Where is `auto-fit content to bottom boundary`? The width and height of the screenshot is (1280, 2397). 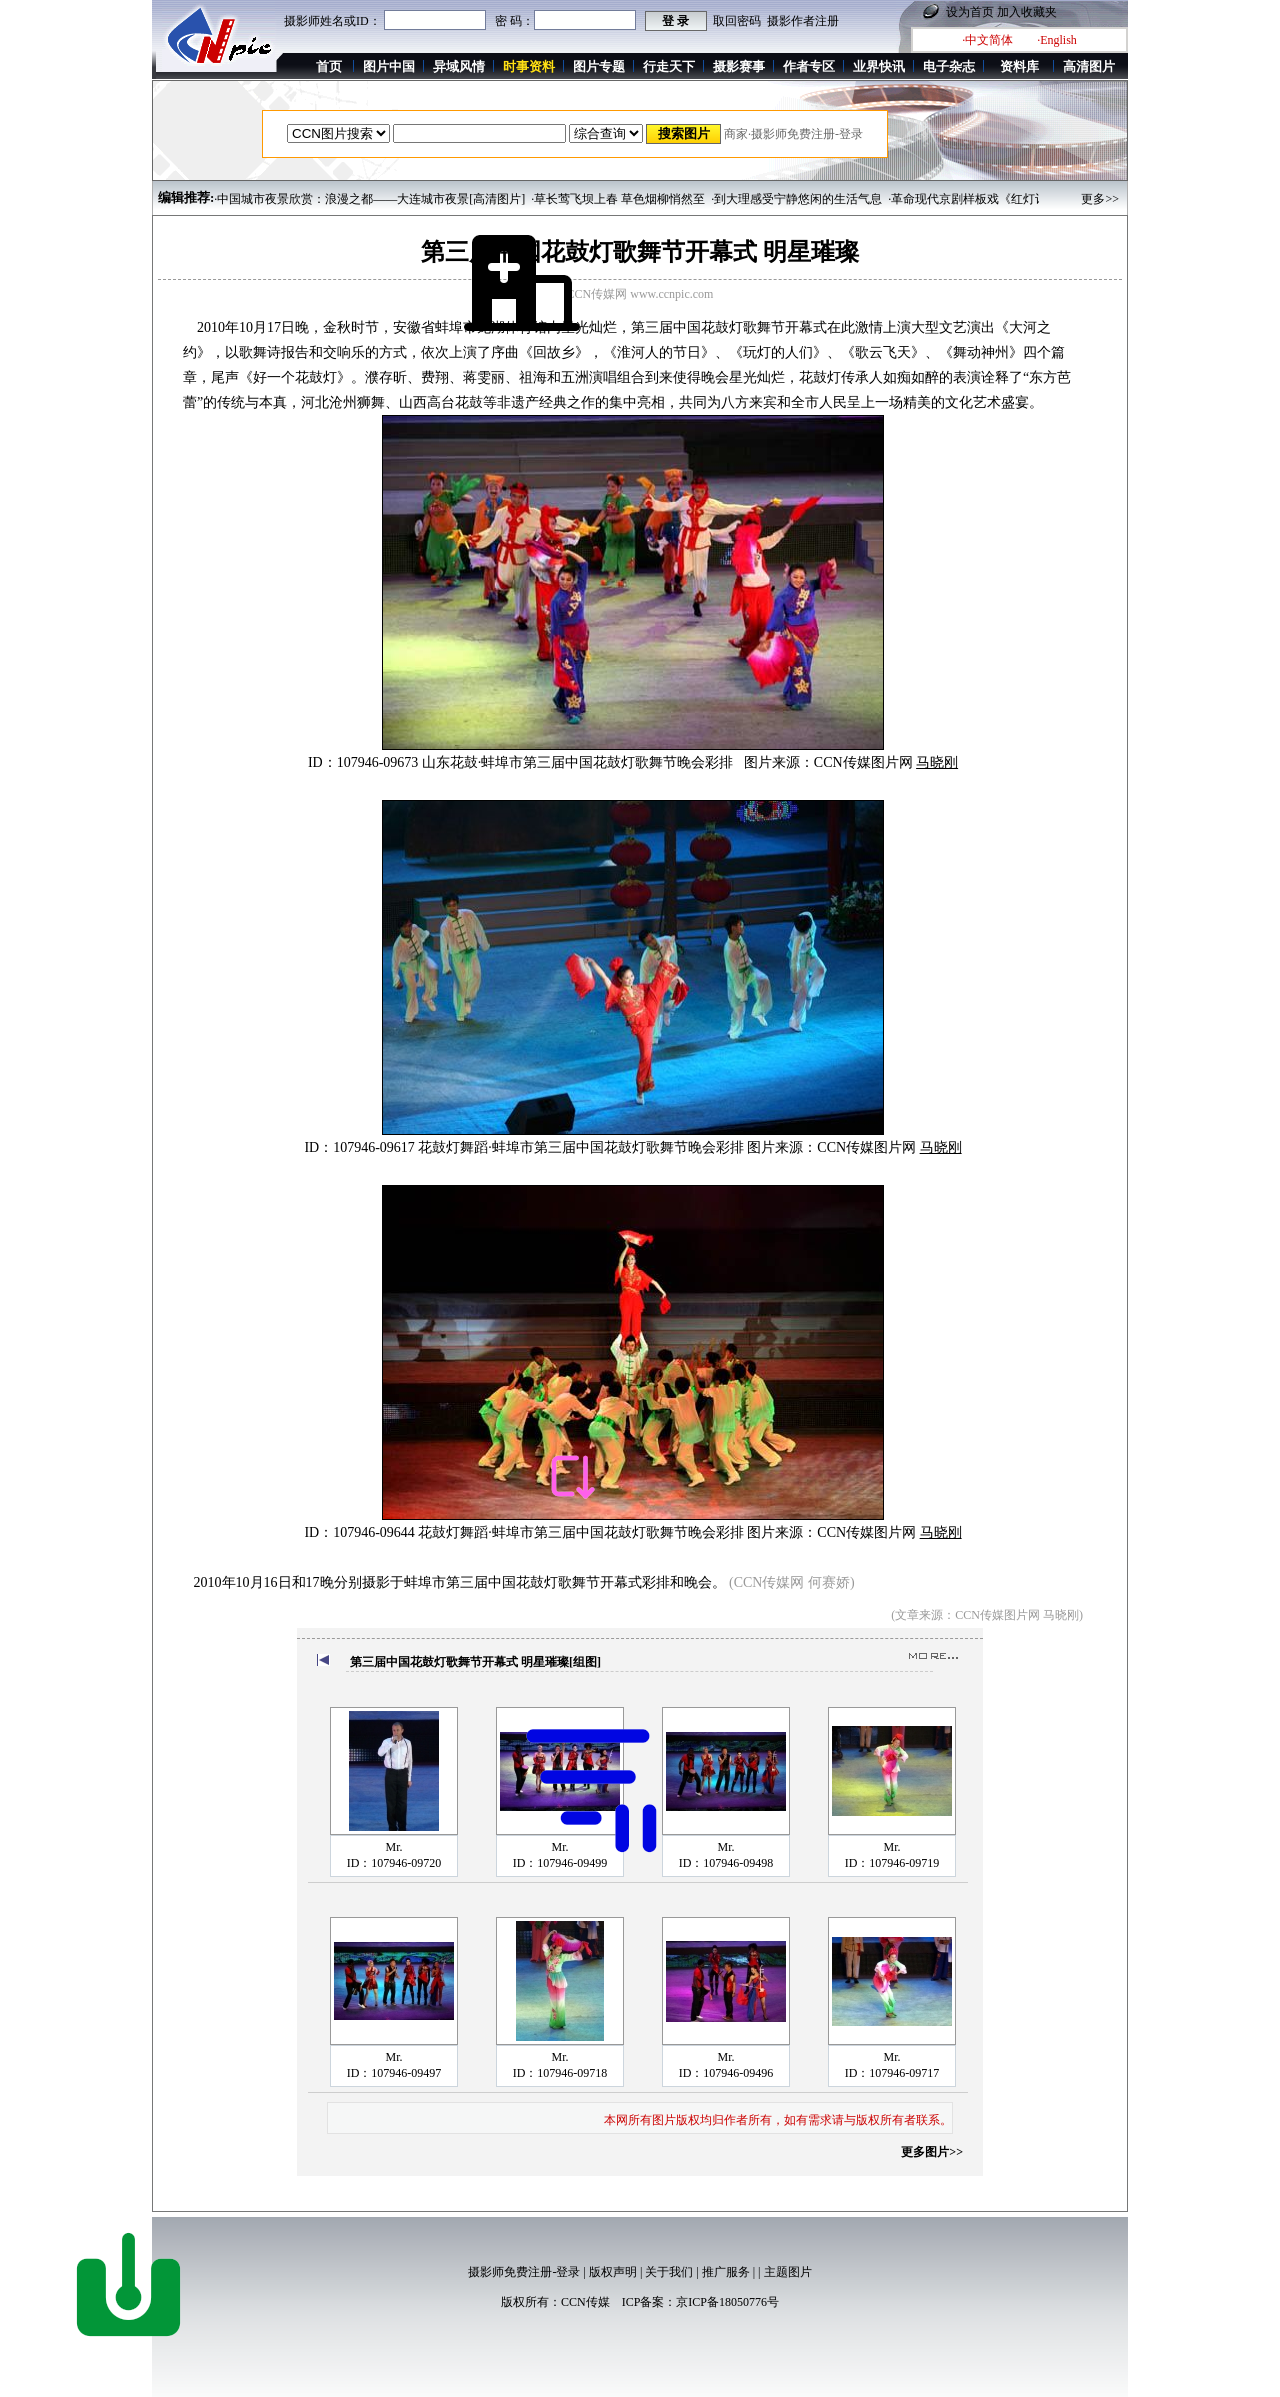
auto-fit content to bottom boundary is located at coordinates (572, 1476).